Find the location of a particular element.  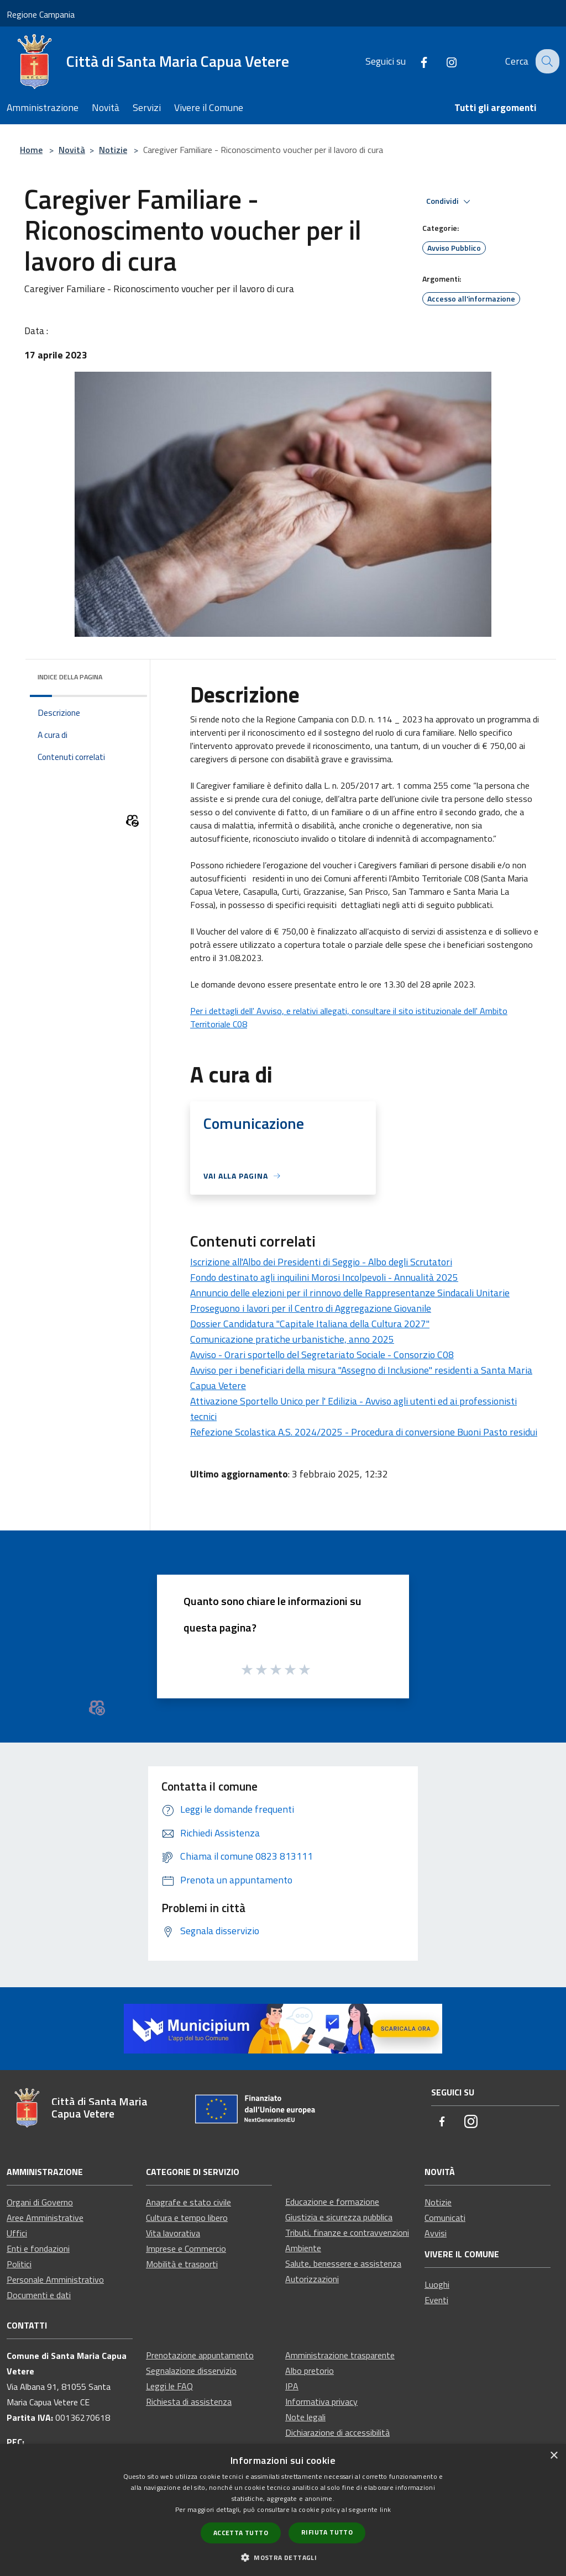

github copilot is disconnected or unavailable is located at coordinates (97, 1707).